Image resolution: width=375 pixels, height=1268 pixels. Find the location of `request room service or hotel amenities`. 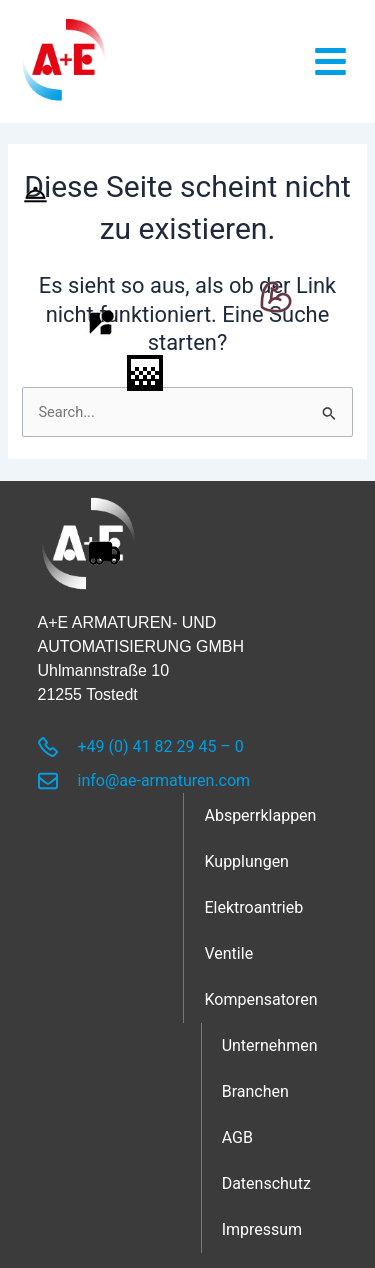

request room service or hotel amenities is located at coordinates (35, 194).